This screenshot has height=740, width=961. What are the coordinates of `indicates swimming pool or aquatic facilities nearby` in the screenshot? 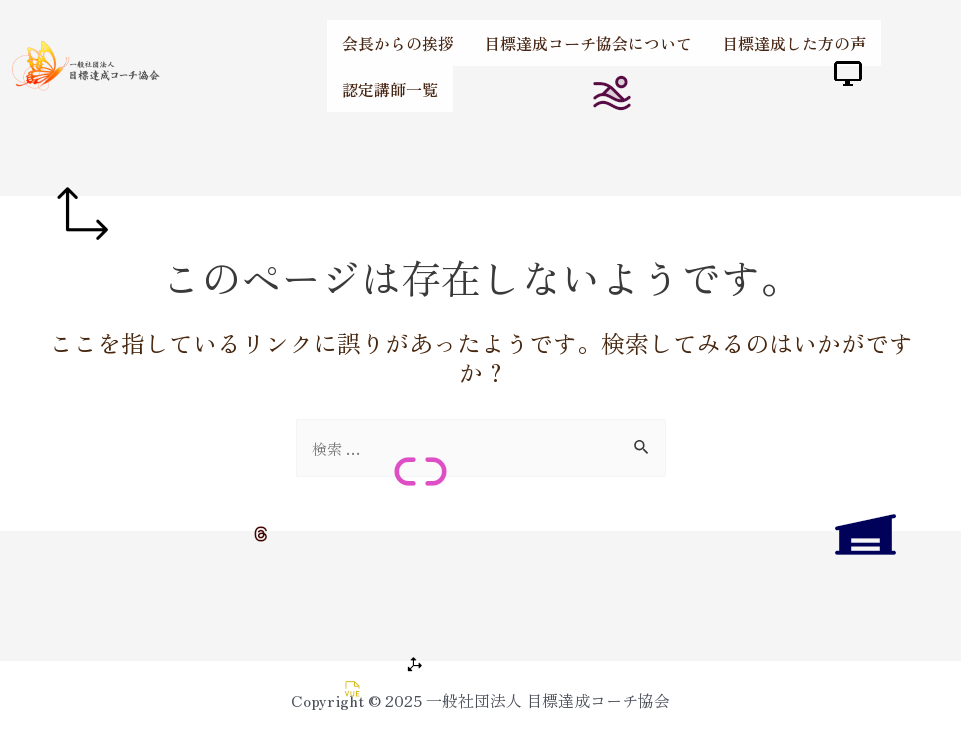 It's located at (612, 93).